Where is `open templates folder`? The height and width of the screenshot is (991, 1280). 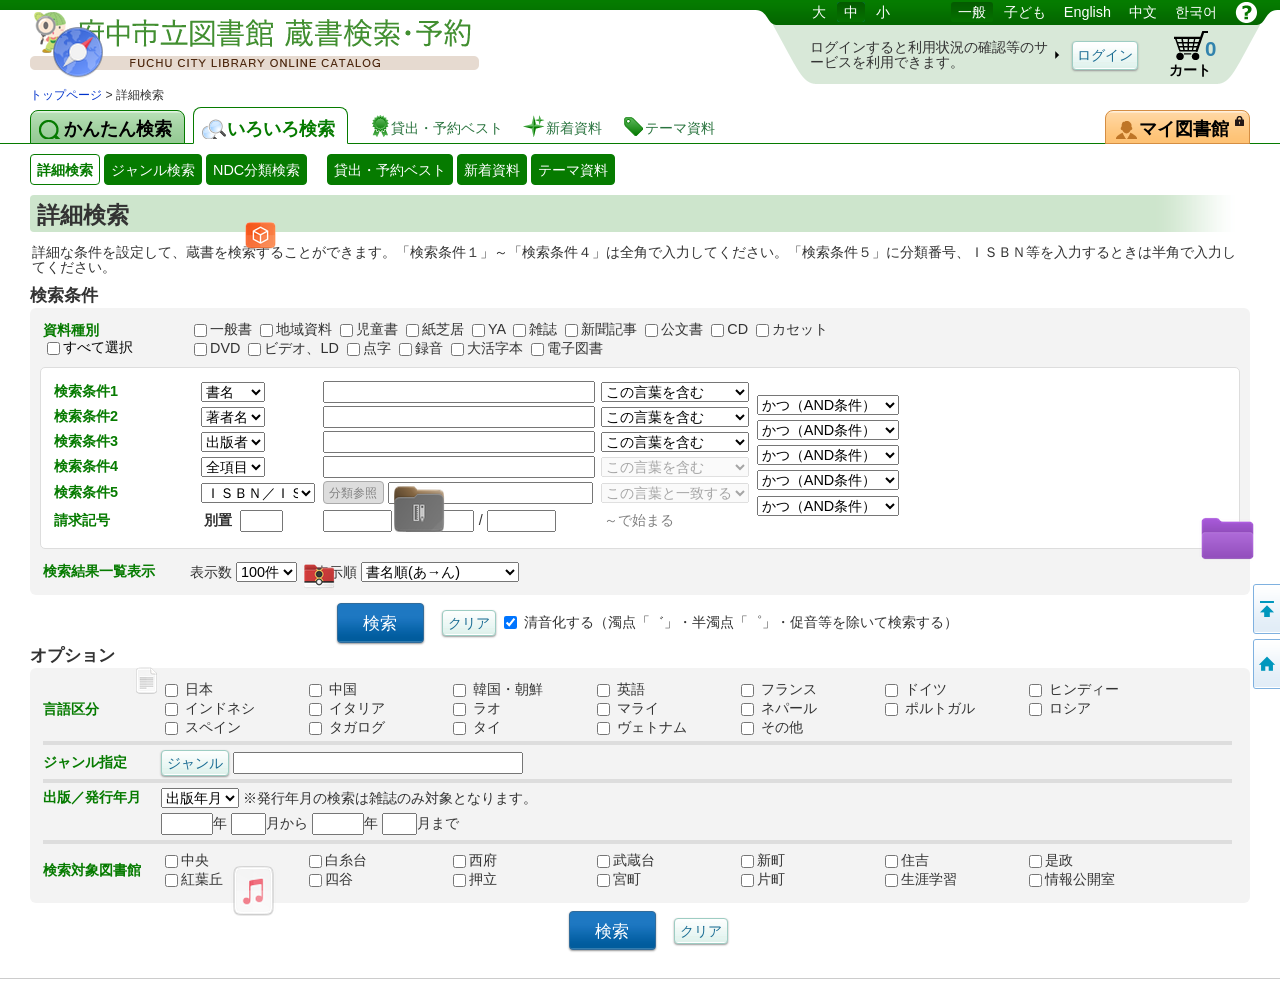
open templates folder is located at coordinates (419, 509).